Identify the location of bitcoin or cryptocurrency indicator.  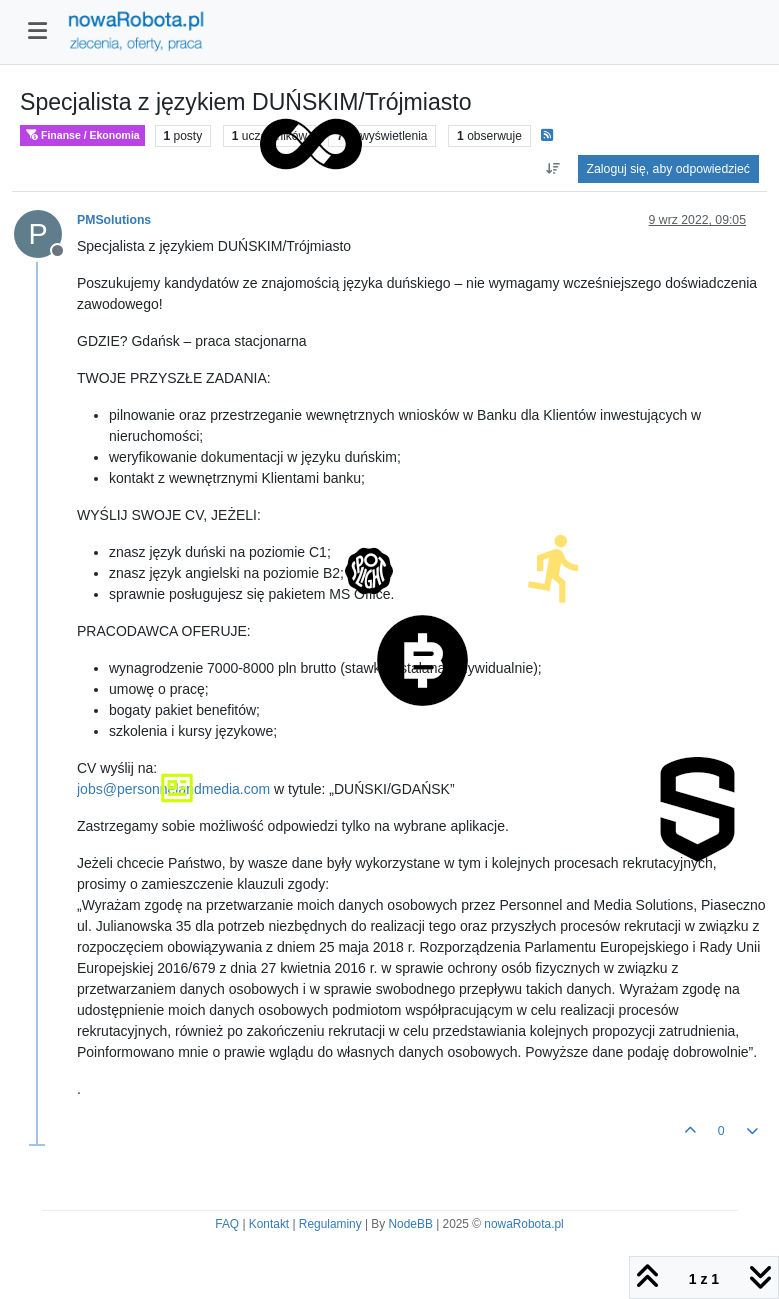
(422, 660).